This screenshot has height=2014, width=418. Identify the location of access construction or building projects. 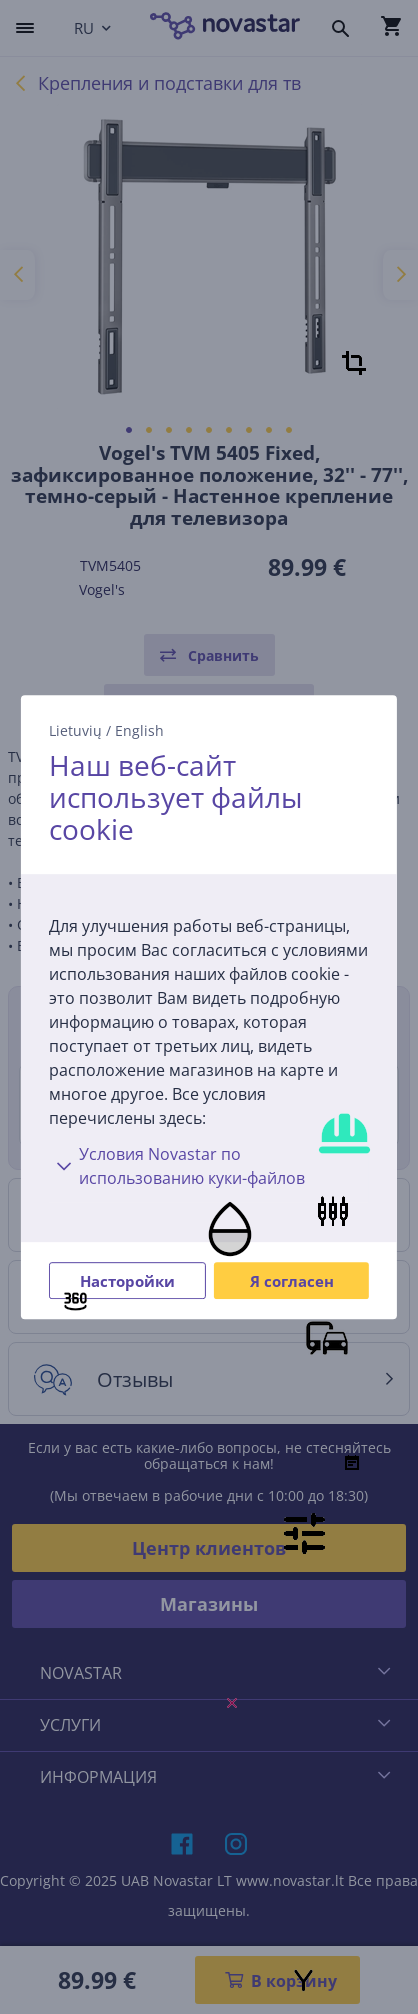
(344, 1133).